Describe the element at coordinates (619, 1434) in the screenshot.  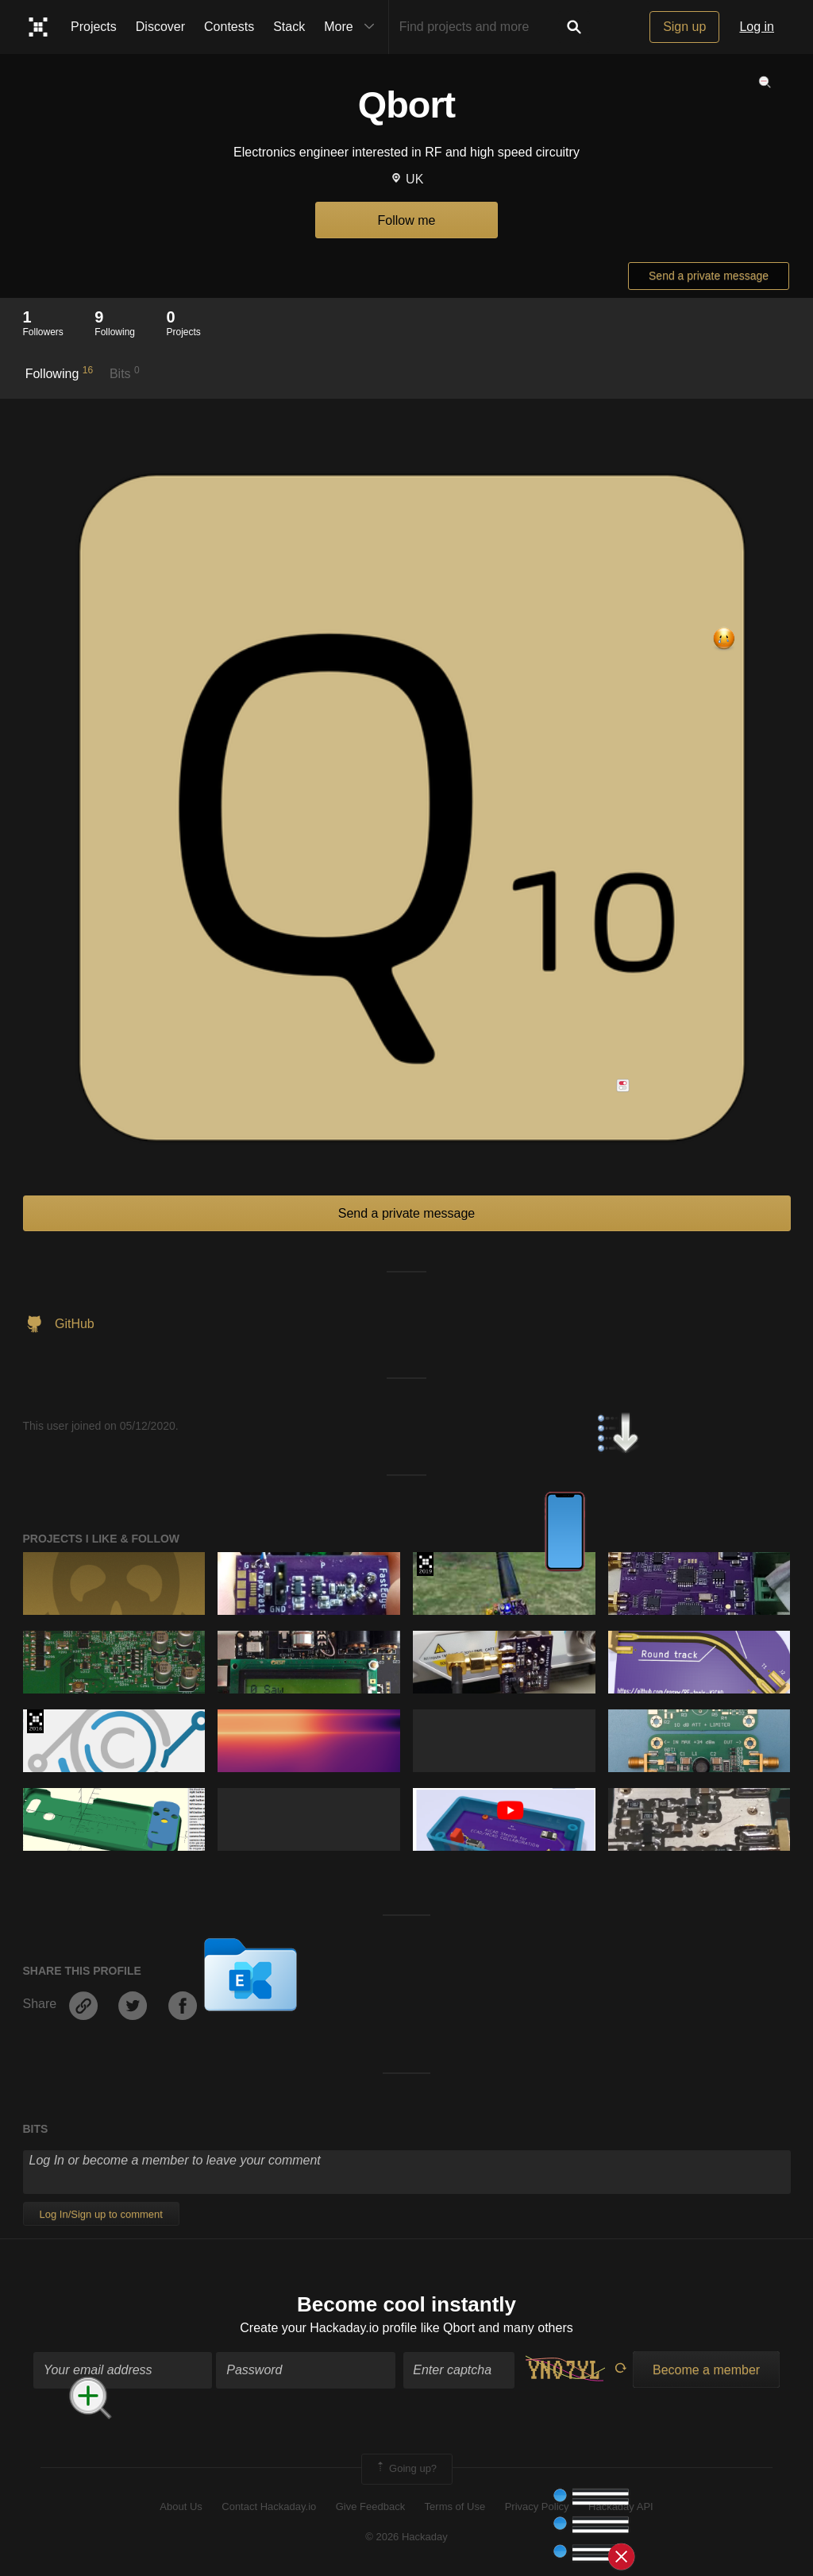
I see `sort items in ascending order` at that location.